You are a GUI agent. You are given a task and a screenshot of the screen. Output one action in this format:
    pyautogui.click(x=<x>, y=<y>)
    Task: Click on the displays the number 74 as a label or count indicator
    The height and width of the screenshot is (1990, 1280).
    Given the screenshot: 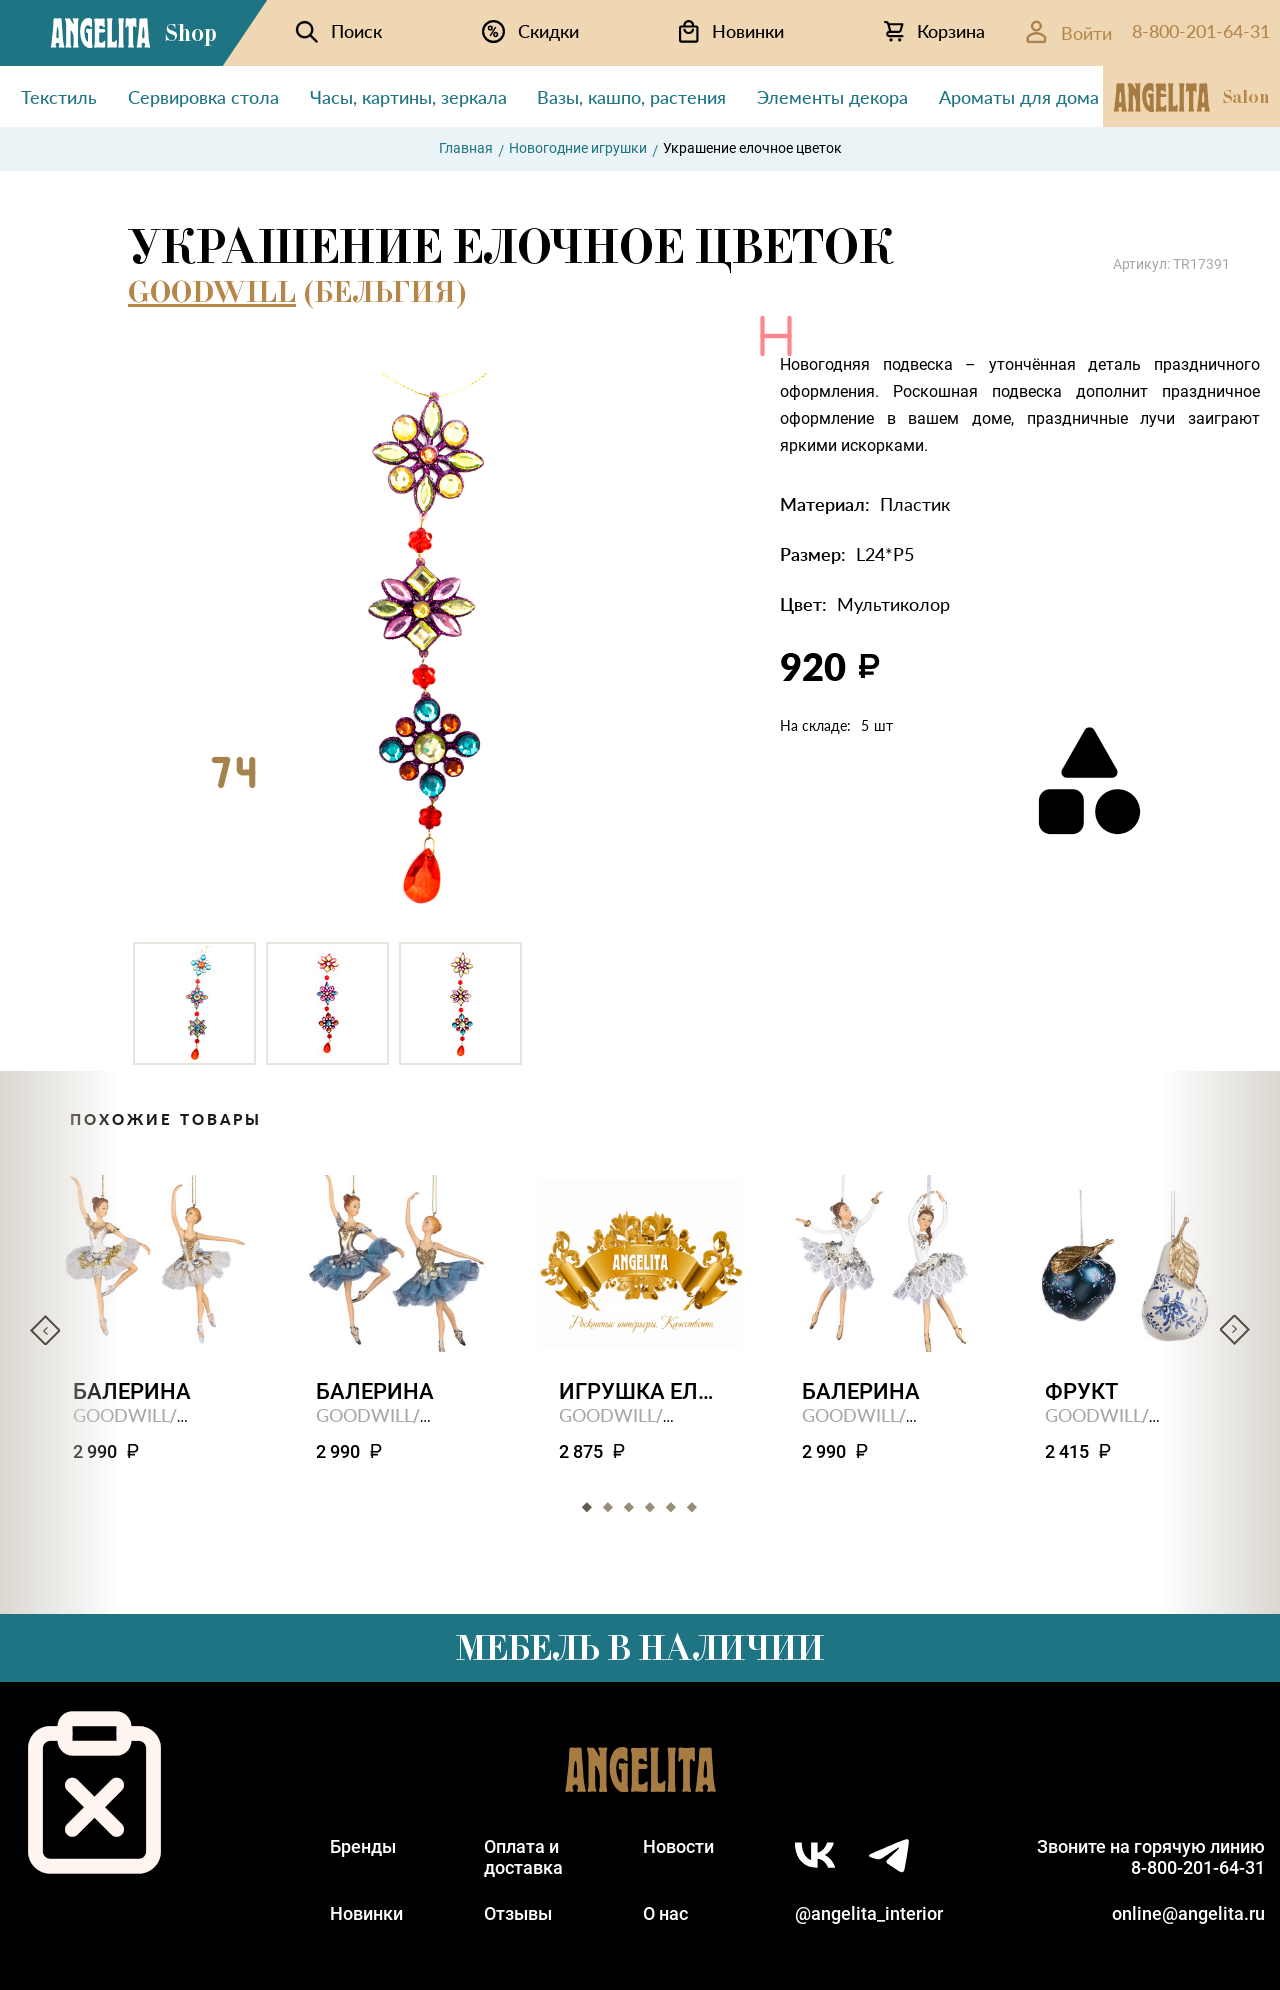 What is the action you would take?
    pyautogui.click(x=233, y=772)
    